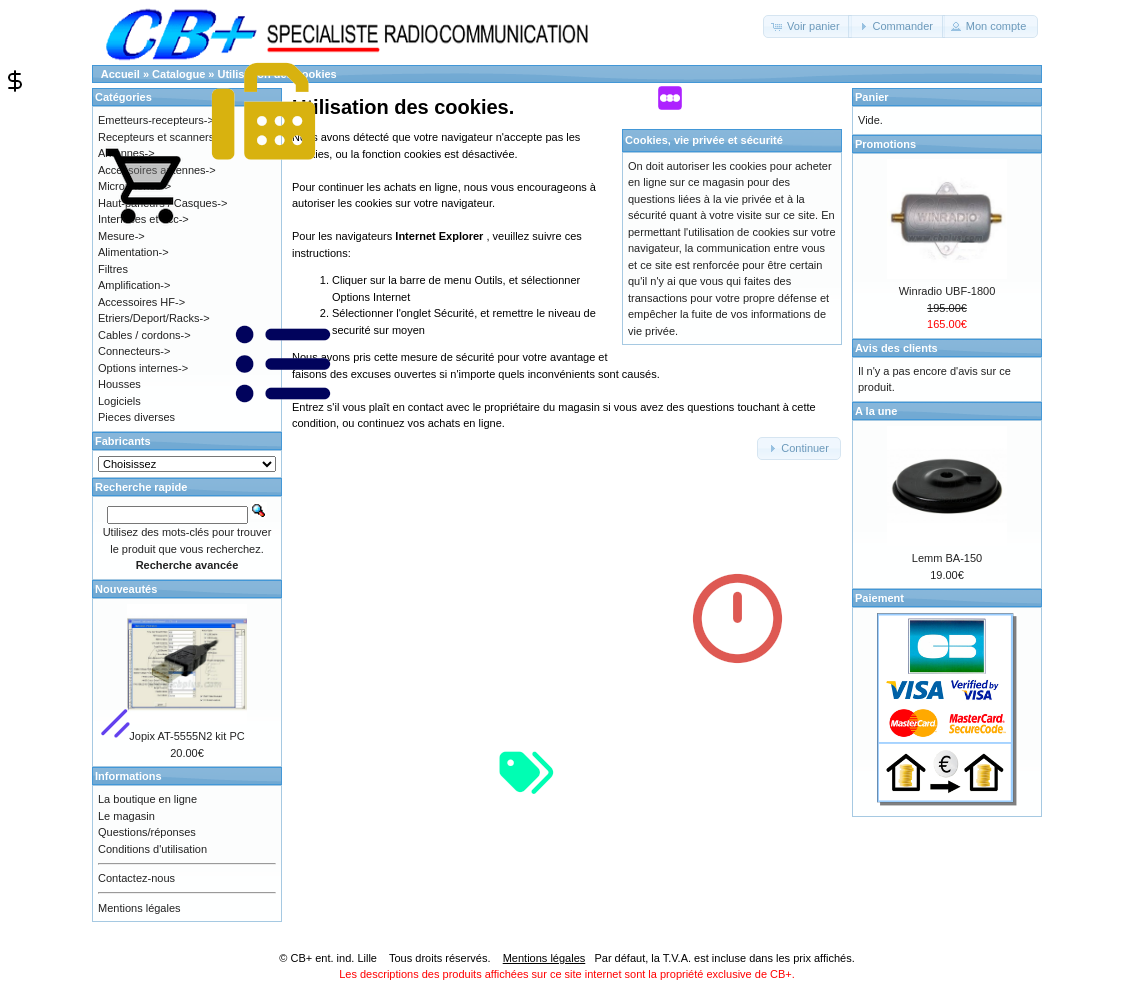 This screenshot has width=1134, height=994. What do you see at coordinates (670, 98) in the screenshot?
I see `open the Letterboxd app` at bounding box center [670, 98].